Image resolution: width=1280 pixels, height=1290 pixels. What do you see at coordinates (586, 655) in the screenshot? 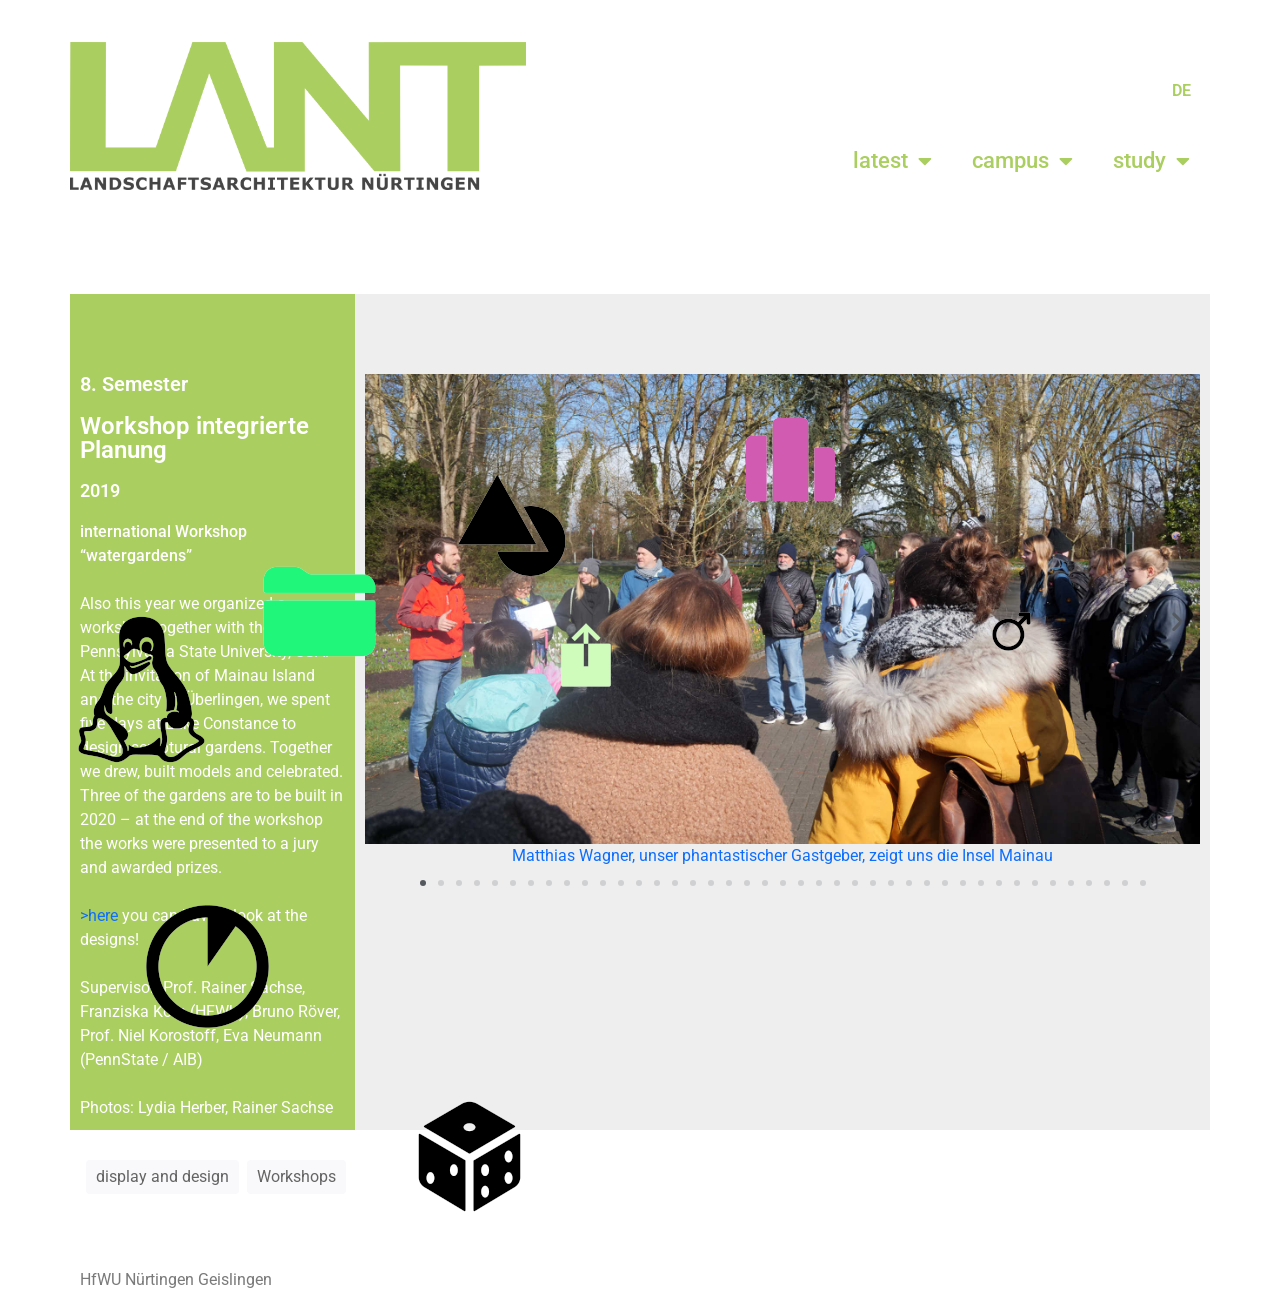
I see `share this content` at bounding box center [586, 655].